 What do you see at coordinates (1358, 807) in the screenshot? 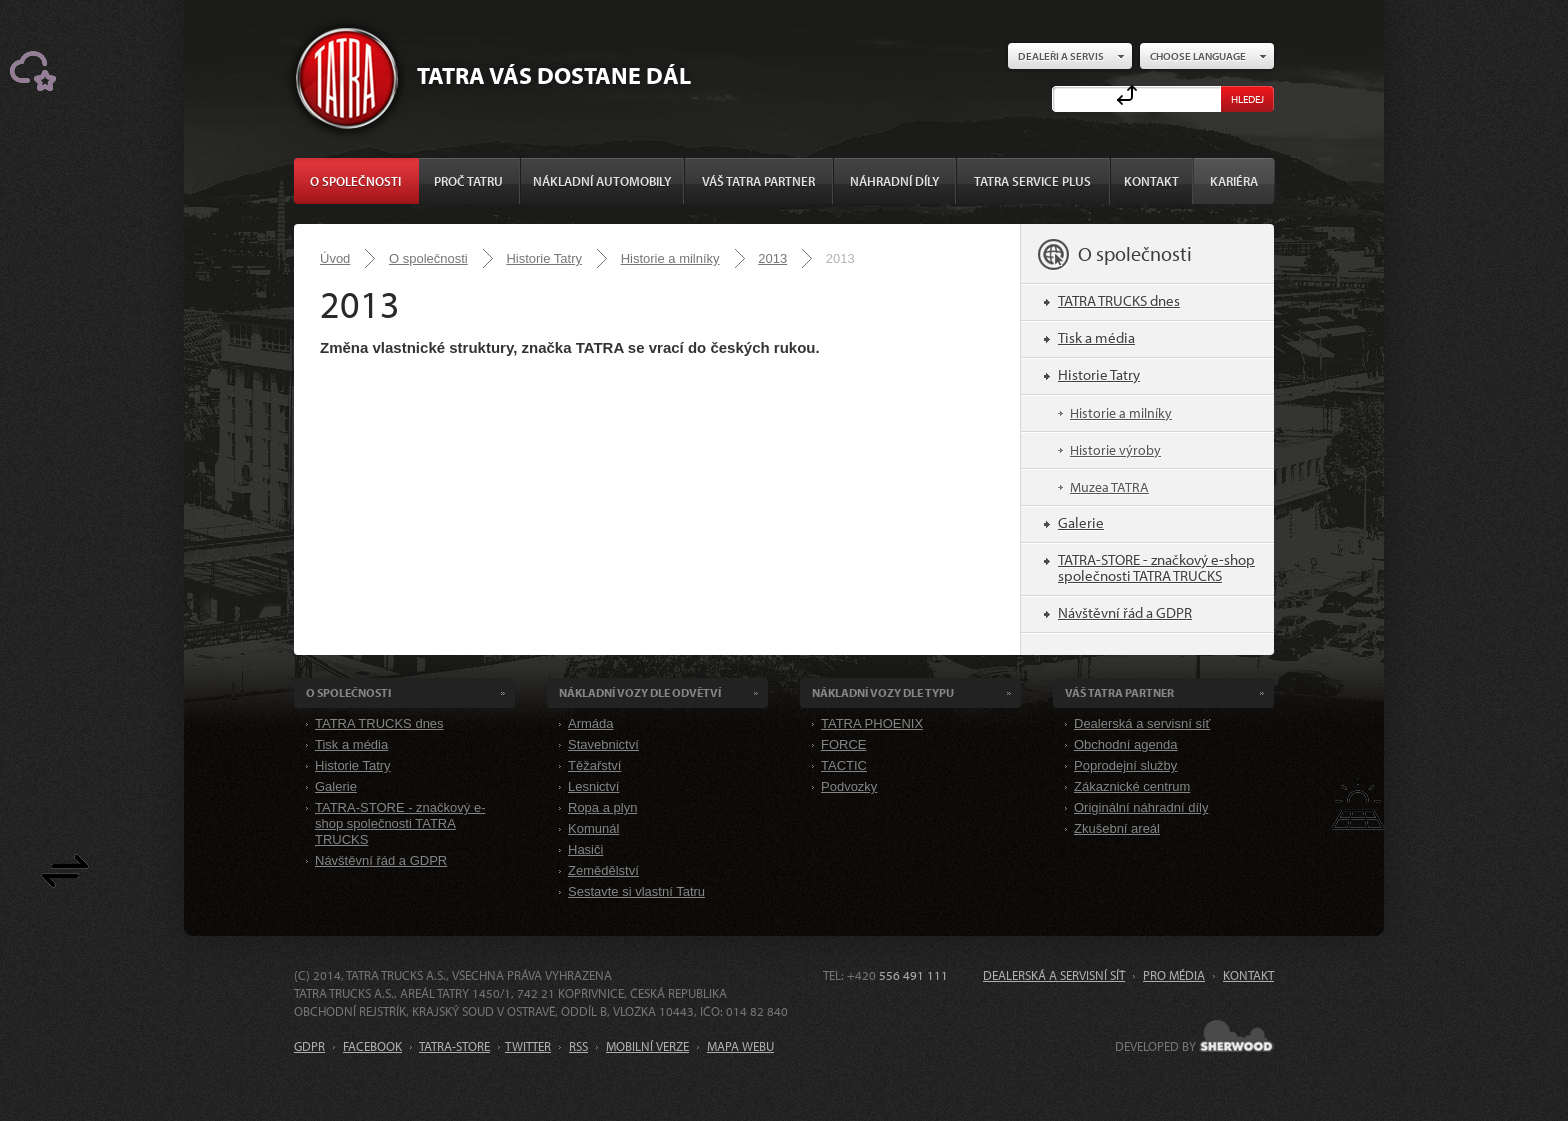
I see `access solar energy settings` at bounding box center [1358, 807].